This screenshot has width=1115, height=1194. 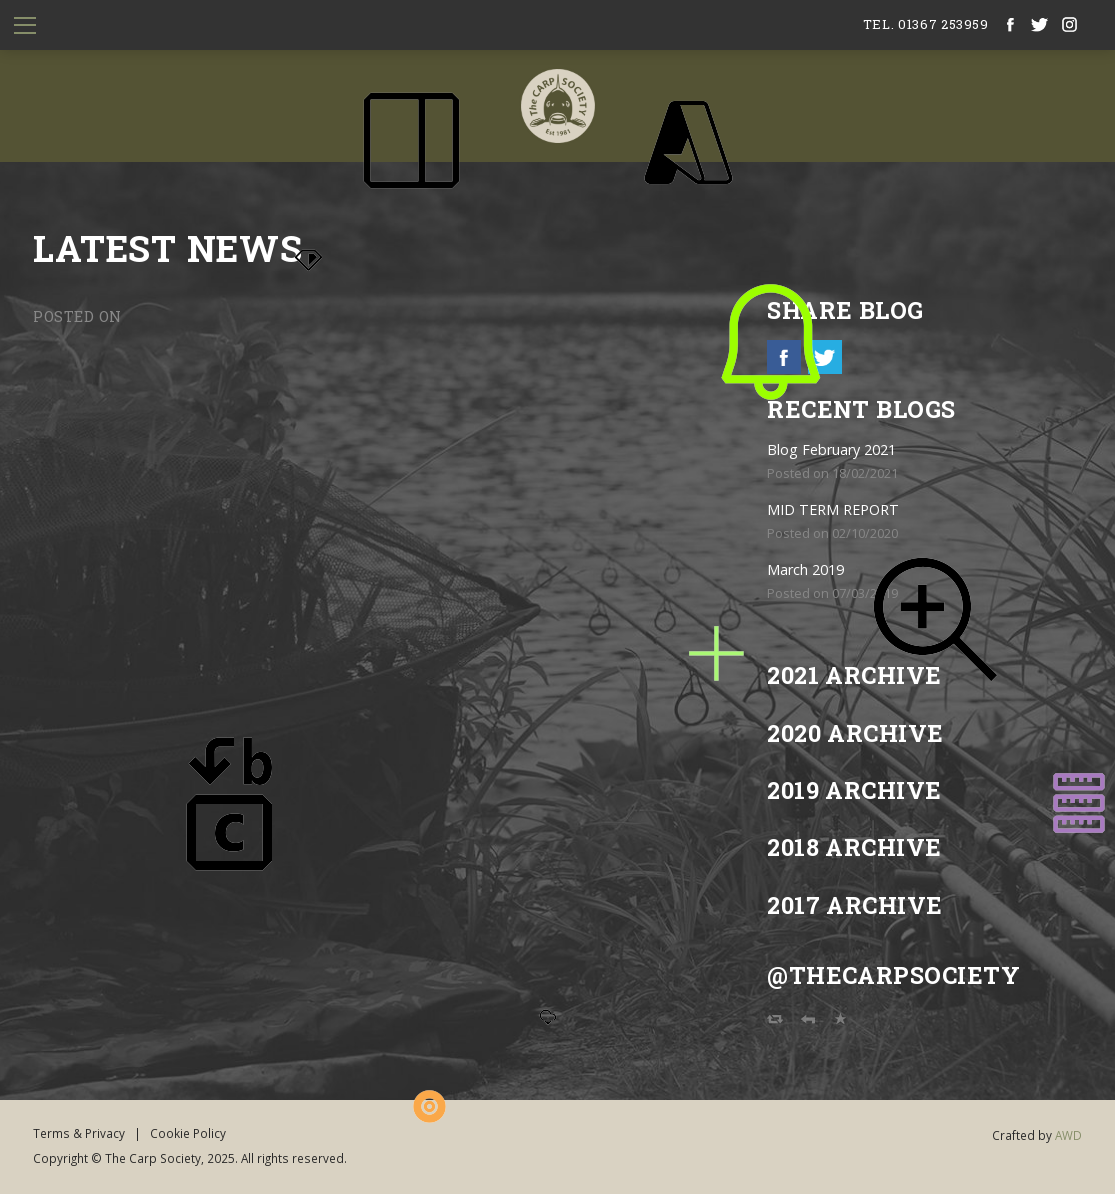 I want to click on download file from cloud storage, so click(x=548, y=1017).